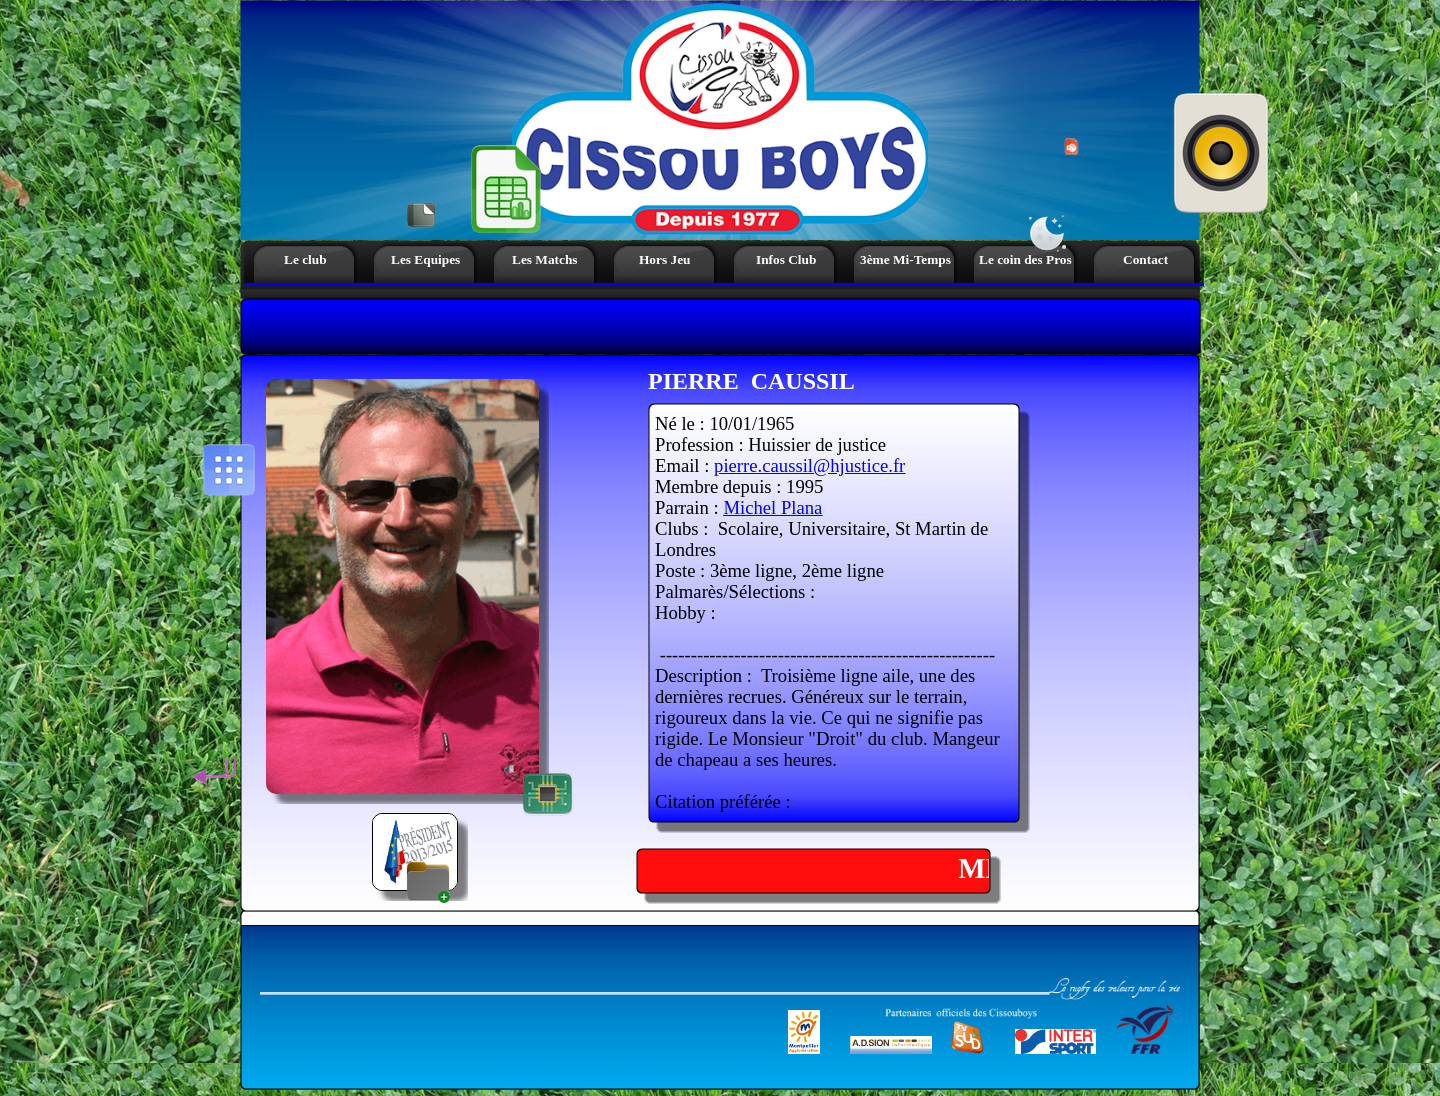  Describe the element at coordinates (1071, 146) in the screenshot. I see `powerpoint slideshow file` at that location.